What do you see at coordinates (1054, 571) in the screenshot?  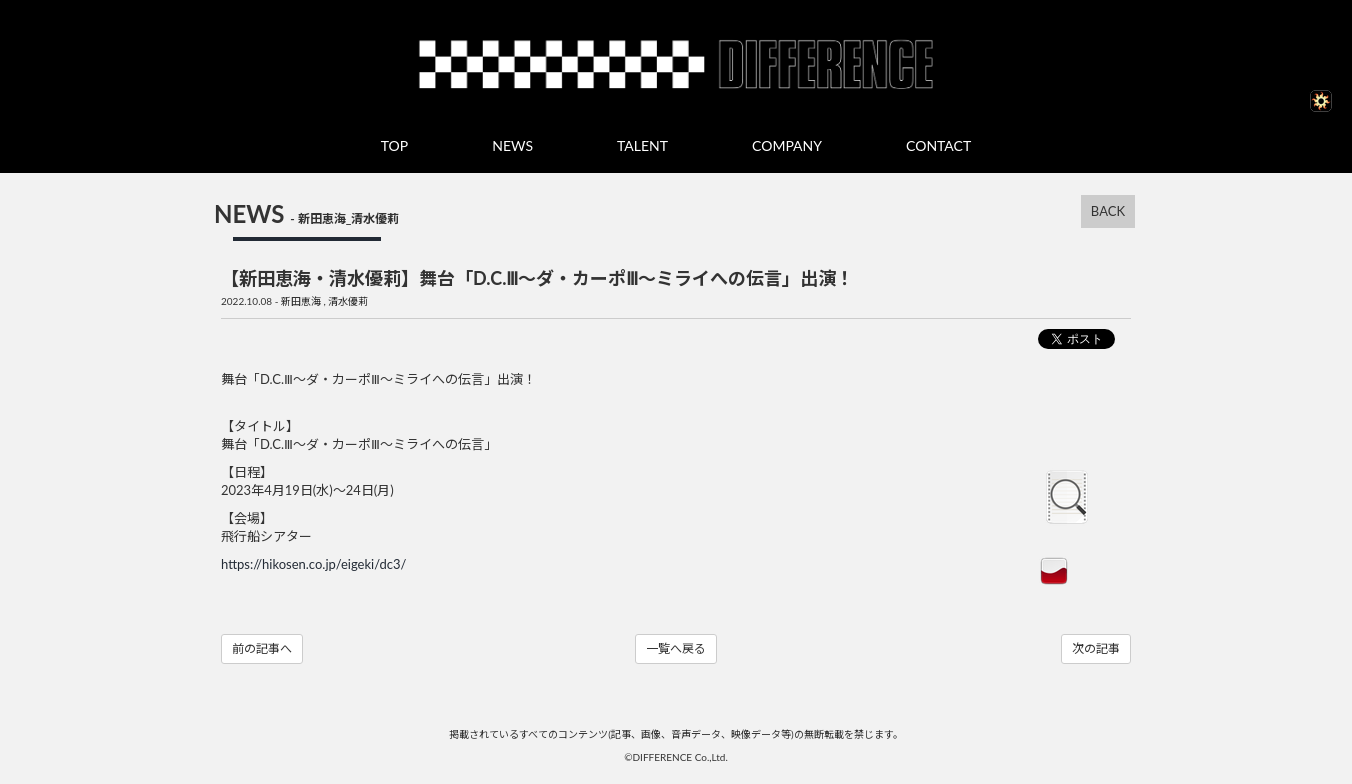 I see `open wine compatibility layer application` at bounding box center [1054, 571].